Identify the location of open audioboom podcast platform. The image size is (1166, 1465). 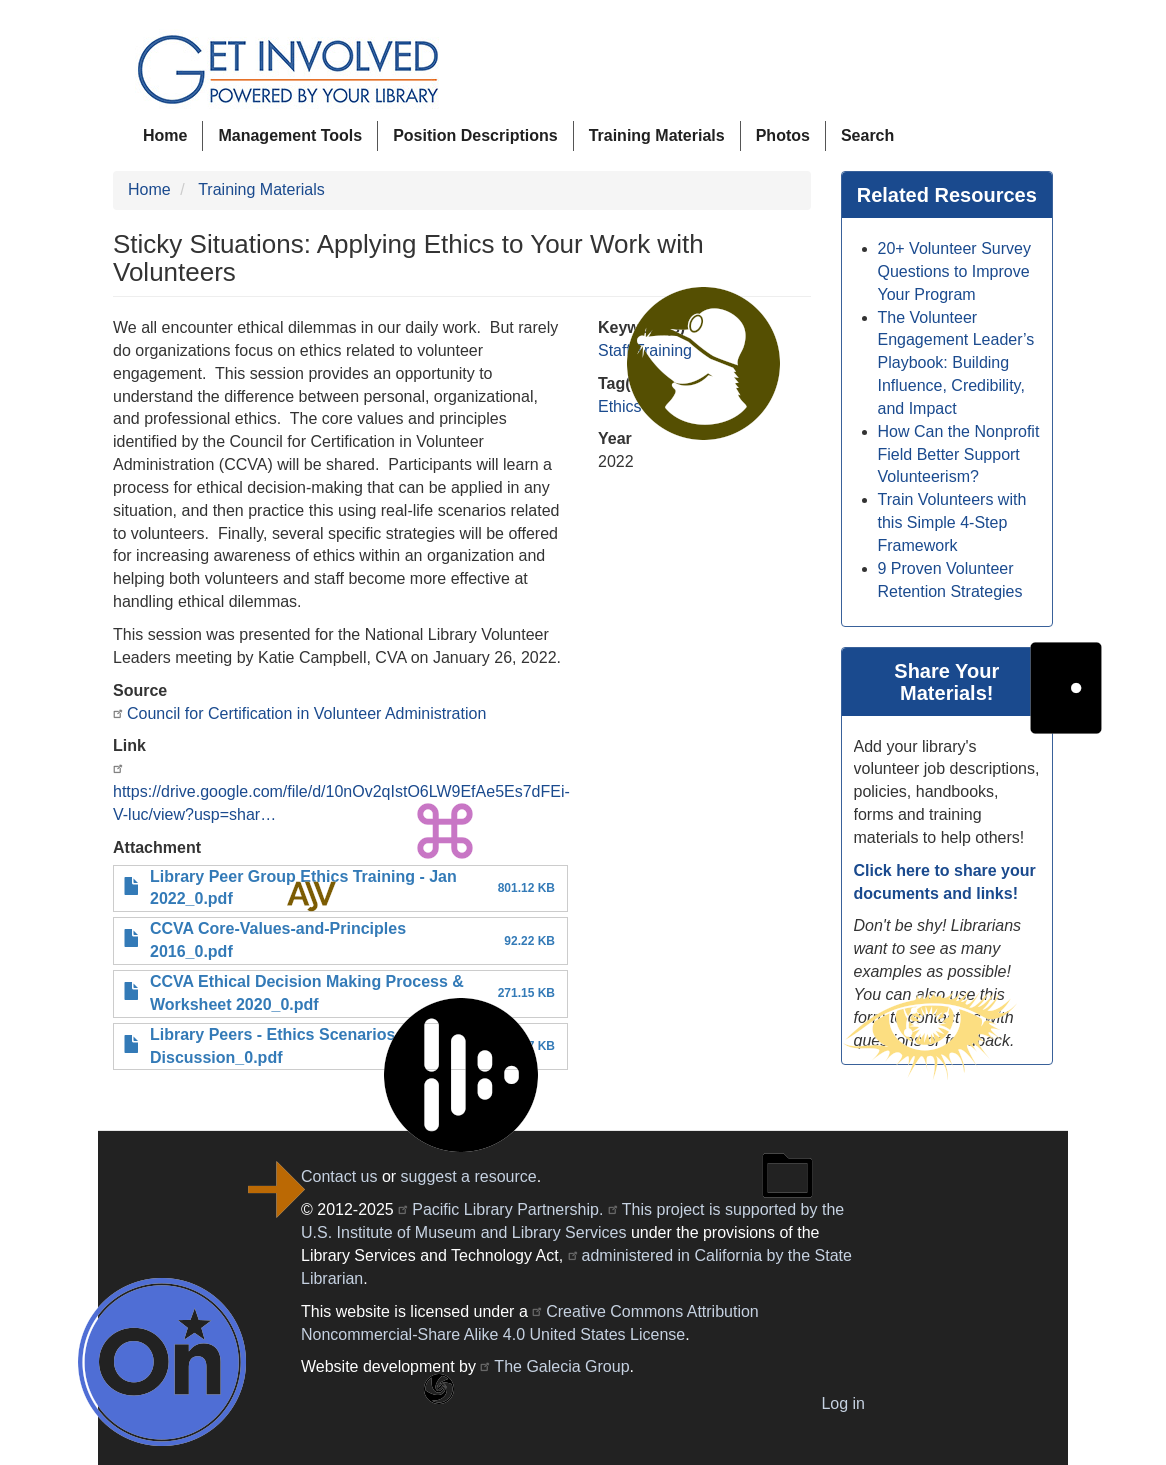
(461, 1075).